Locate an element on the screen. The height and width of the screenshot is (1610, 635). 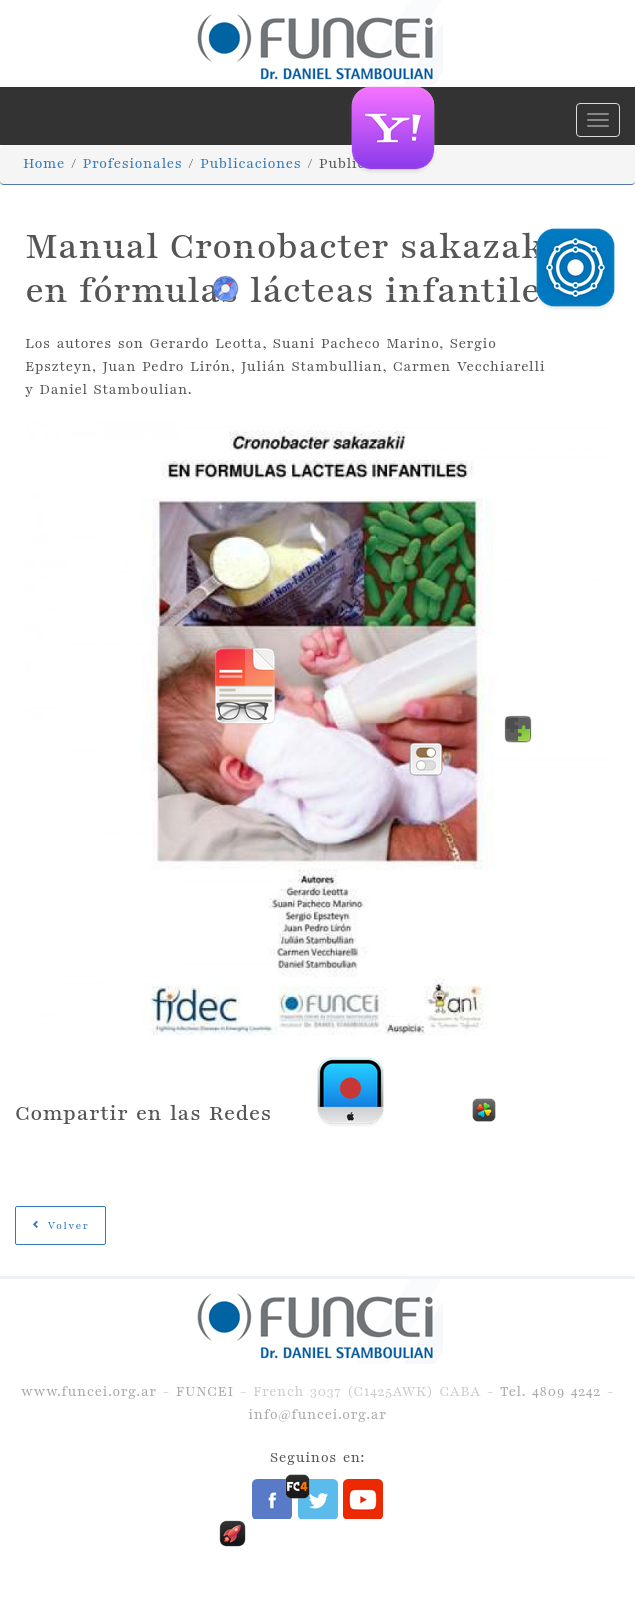
open papers app for reading and organizing documents is located at coordinates (245, 686).